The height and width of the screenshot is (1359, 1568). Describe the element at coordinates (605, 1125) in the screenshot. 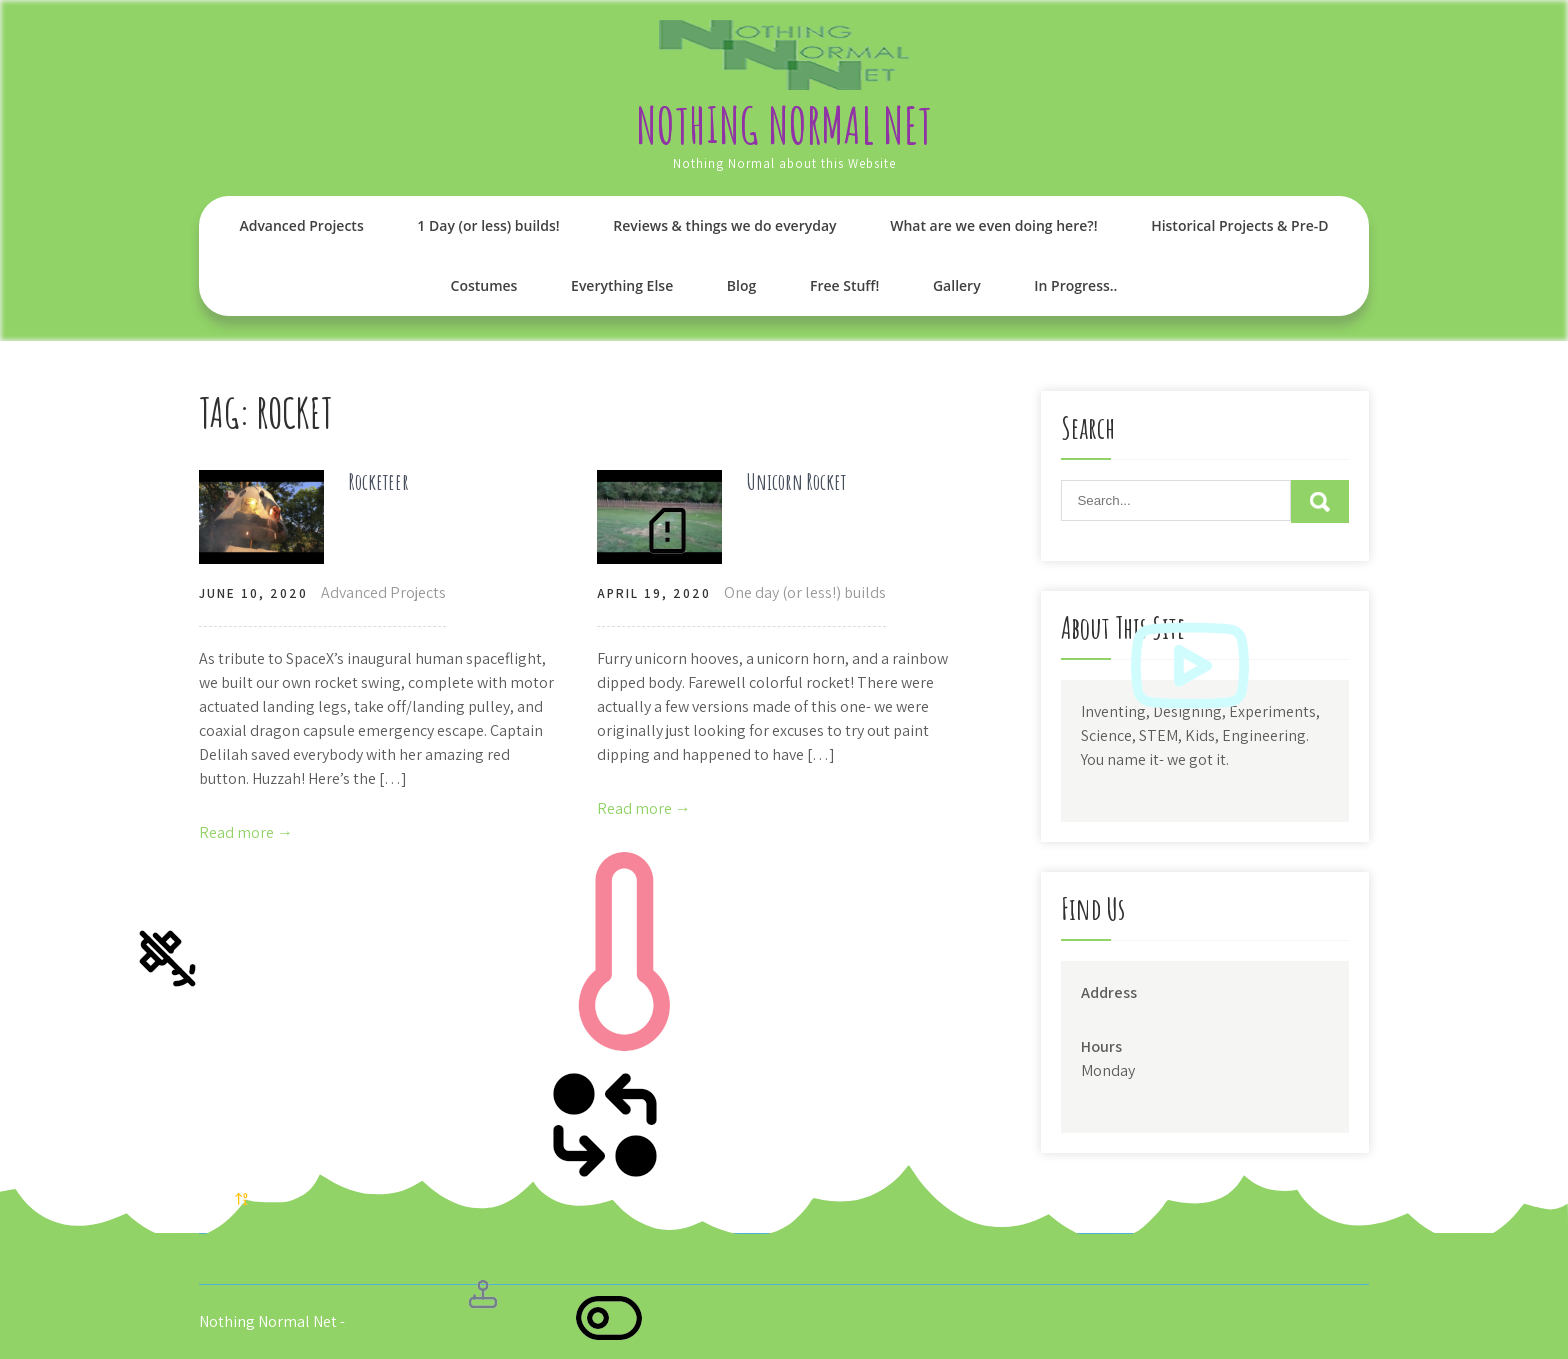

I see `transform or convert between formats` at that location.